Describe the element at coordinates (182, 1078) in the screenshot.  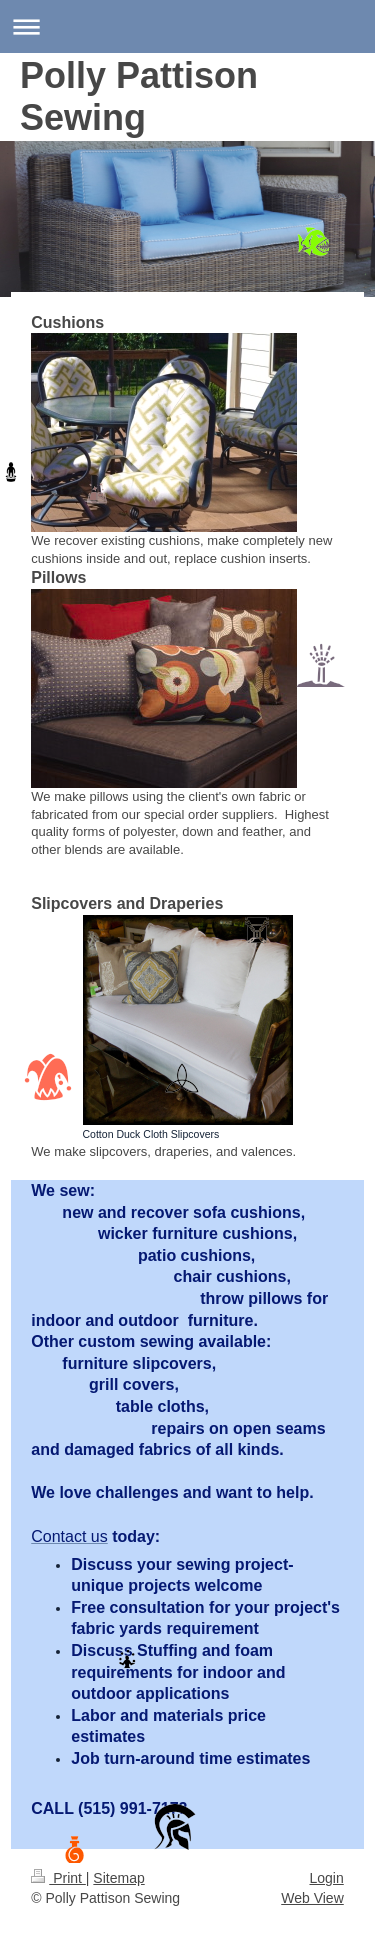
I see `celtic or trinity knot symbol` at that location.